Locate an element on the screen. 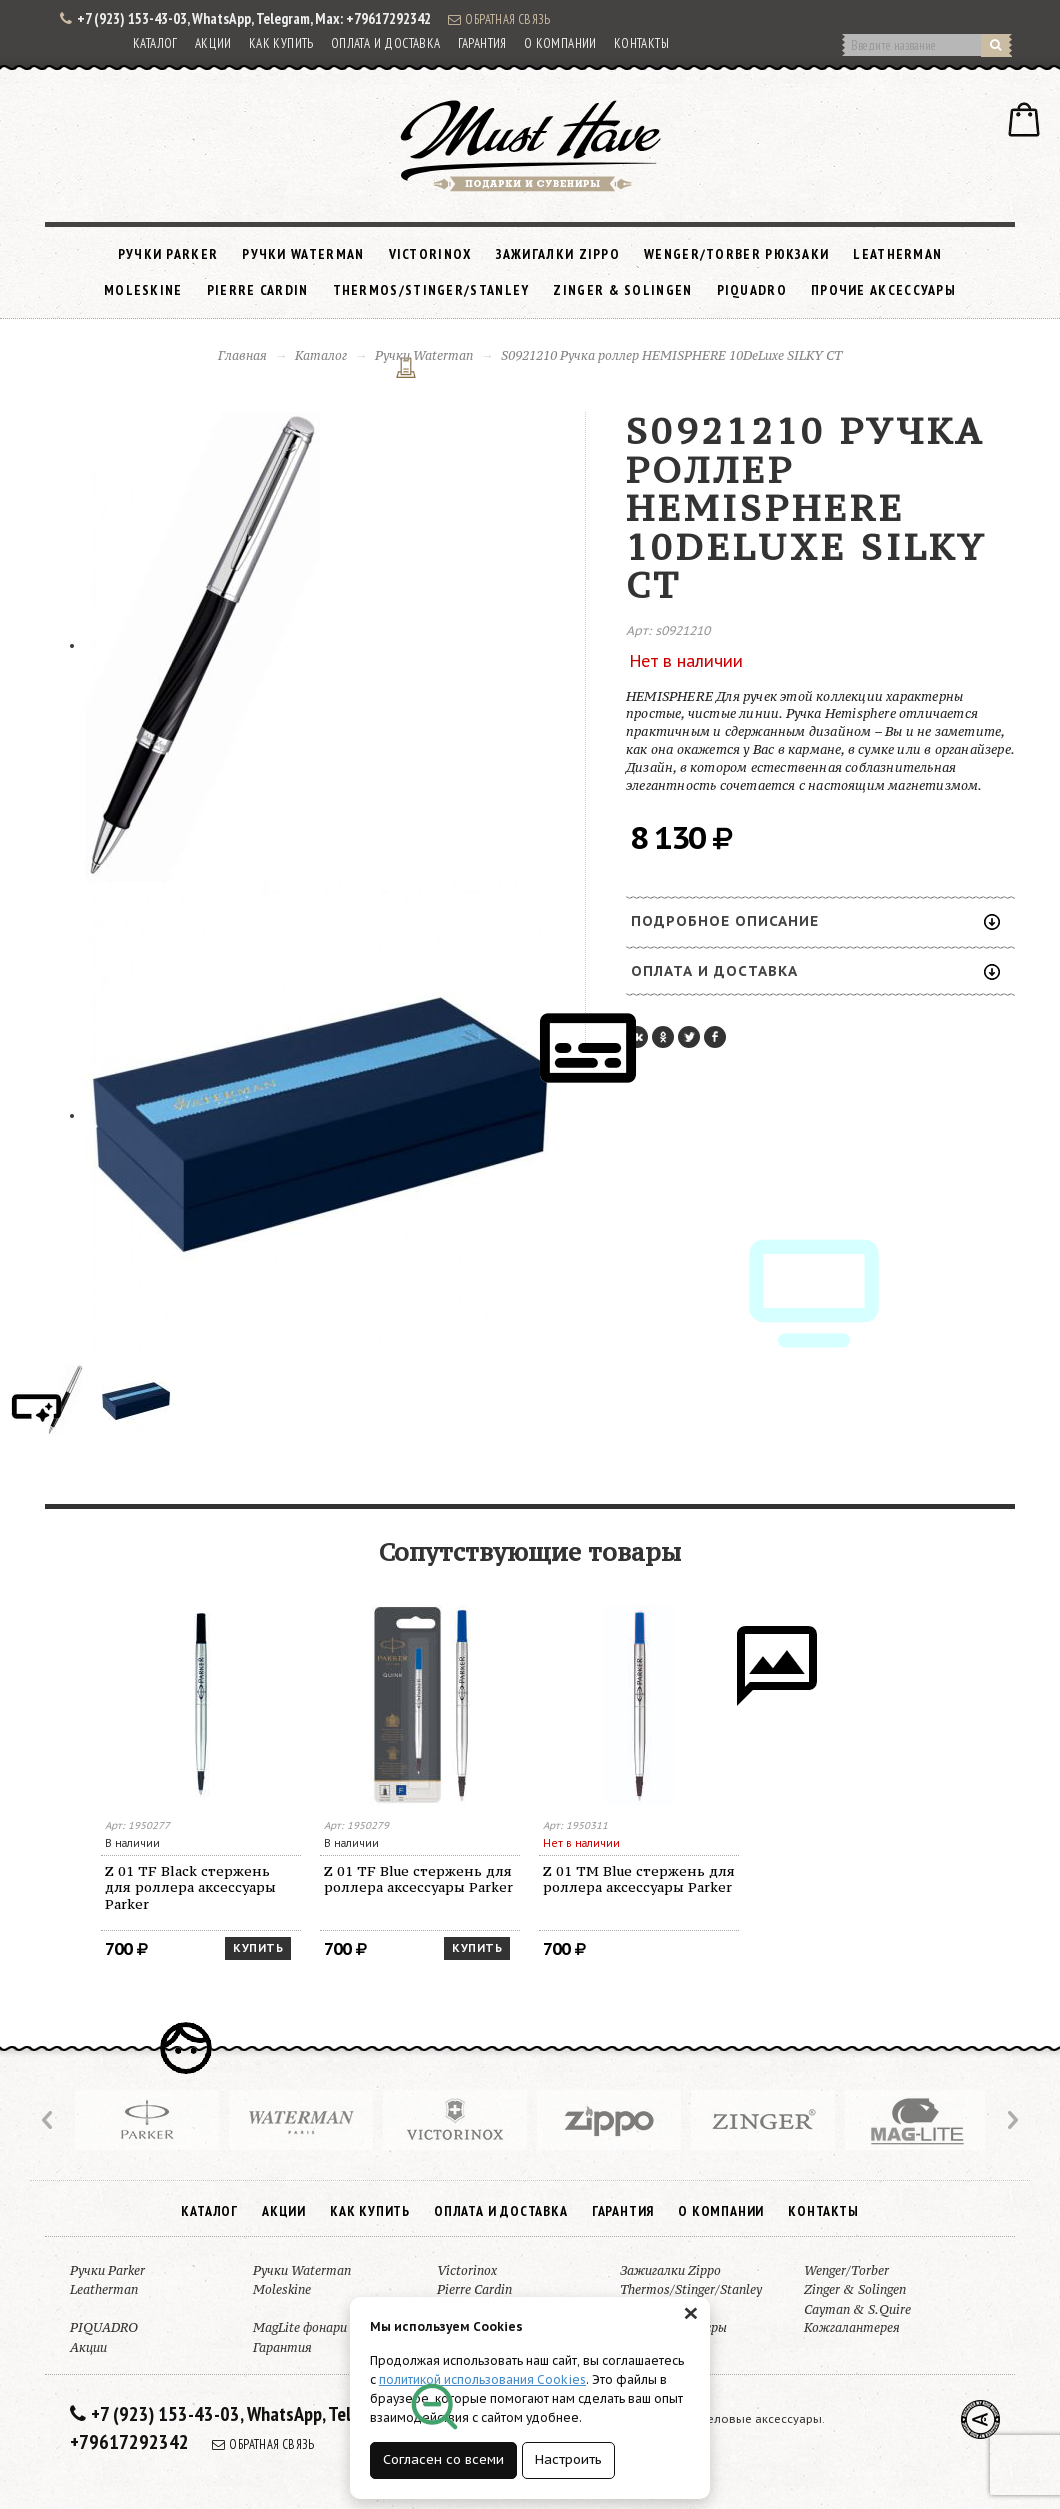 The width and height of the screenshot is (1060, 2509). enable or disable subtitles is located at coordinates (588, 1048).